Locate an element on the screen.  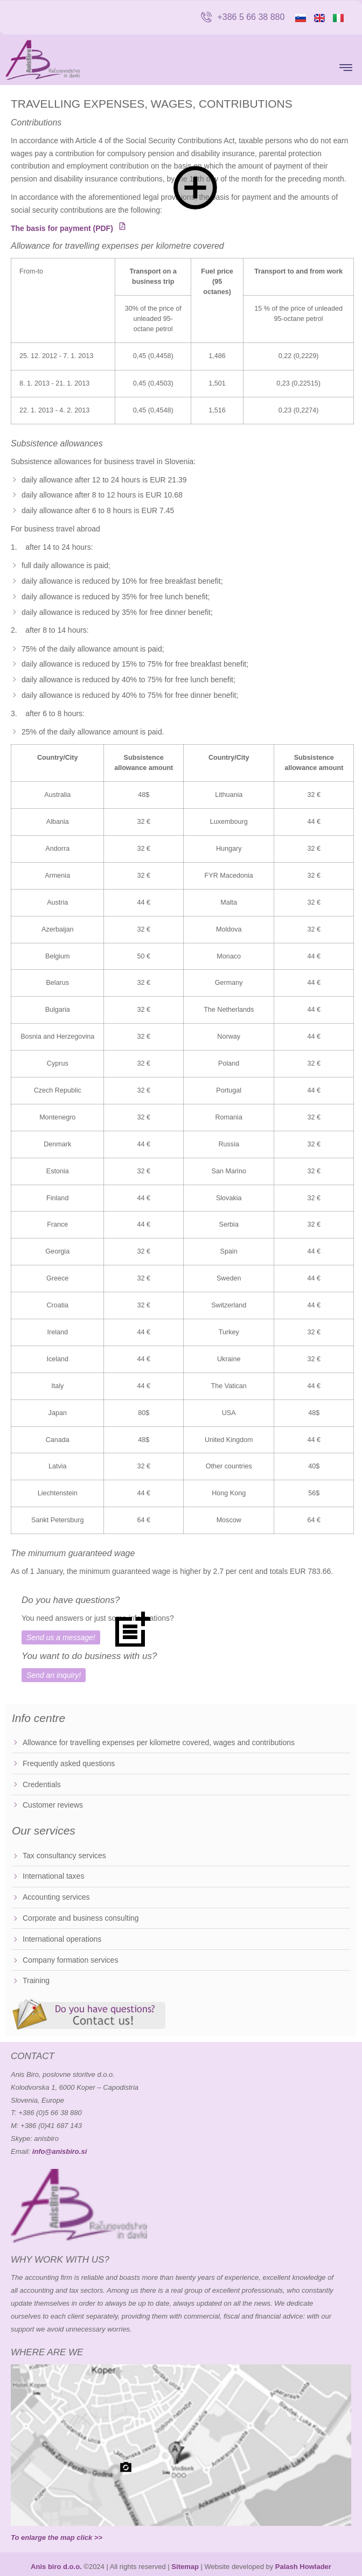
create a new post or document is located at coordinates (132, 1630).